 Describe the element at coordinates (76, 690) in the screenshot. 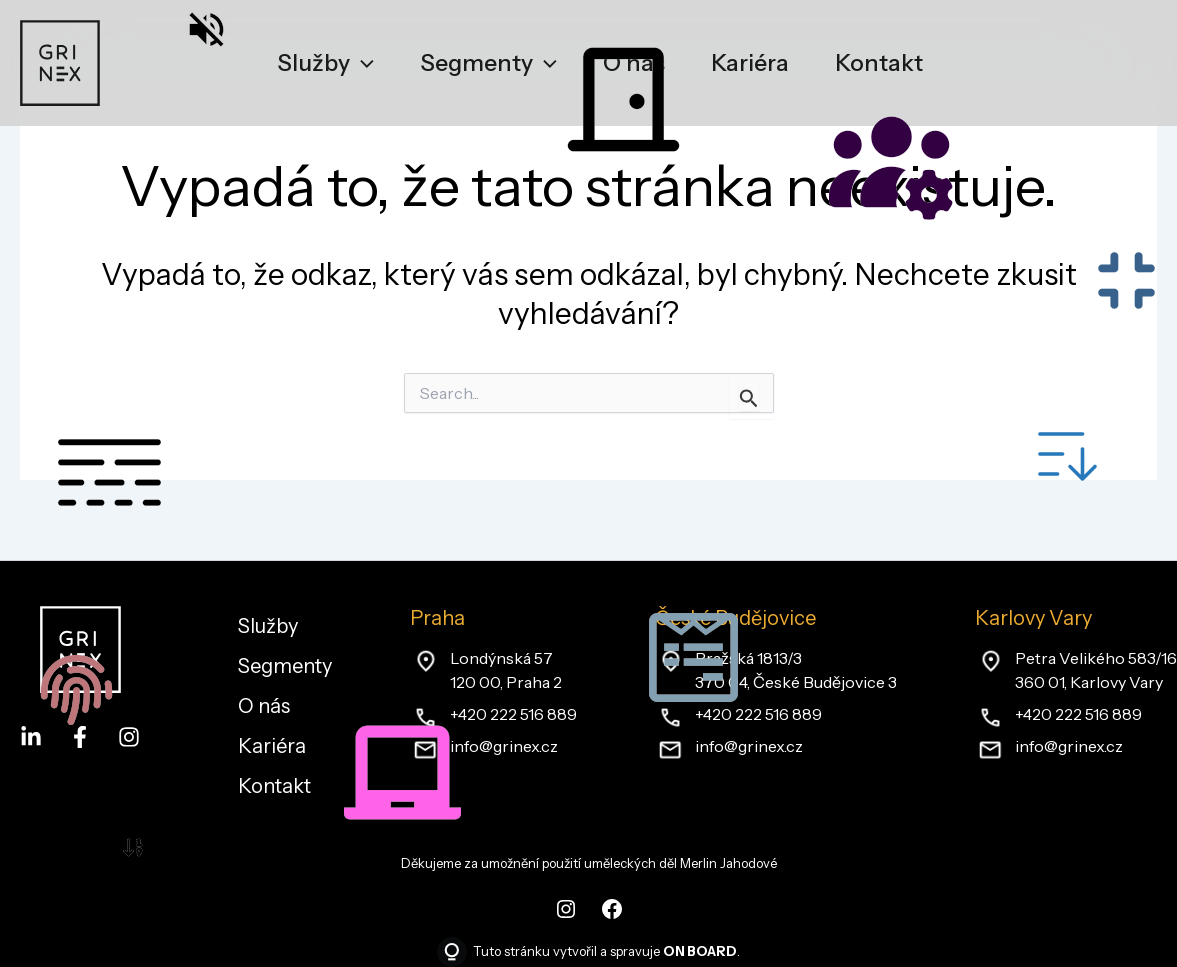

I see `authenticate with biometric fingerprint` at that location.